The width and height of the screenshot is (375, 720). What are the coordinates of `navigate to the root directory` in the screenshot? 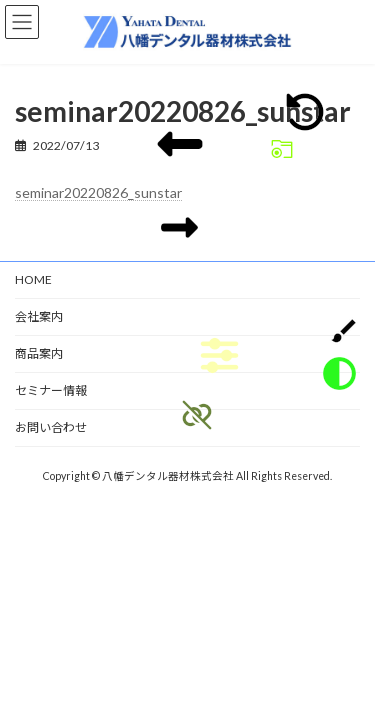 It's located at (282, 149).